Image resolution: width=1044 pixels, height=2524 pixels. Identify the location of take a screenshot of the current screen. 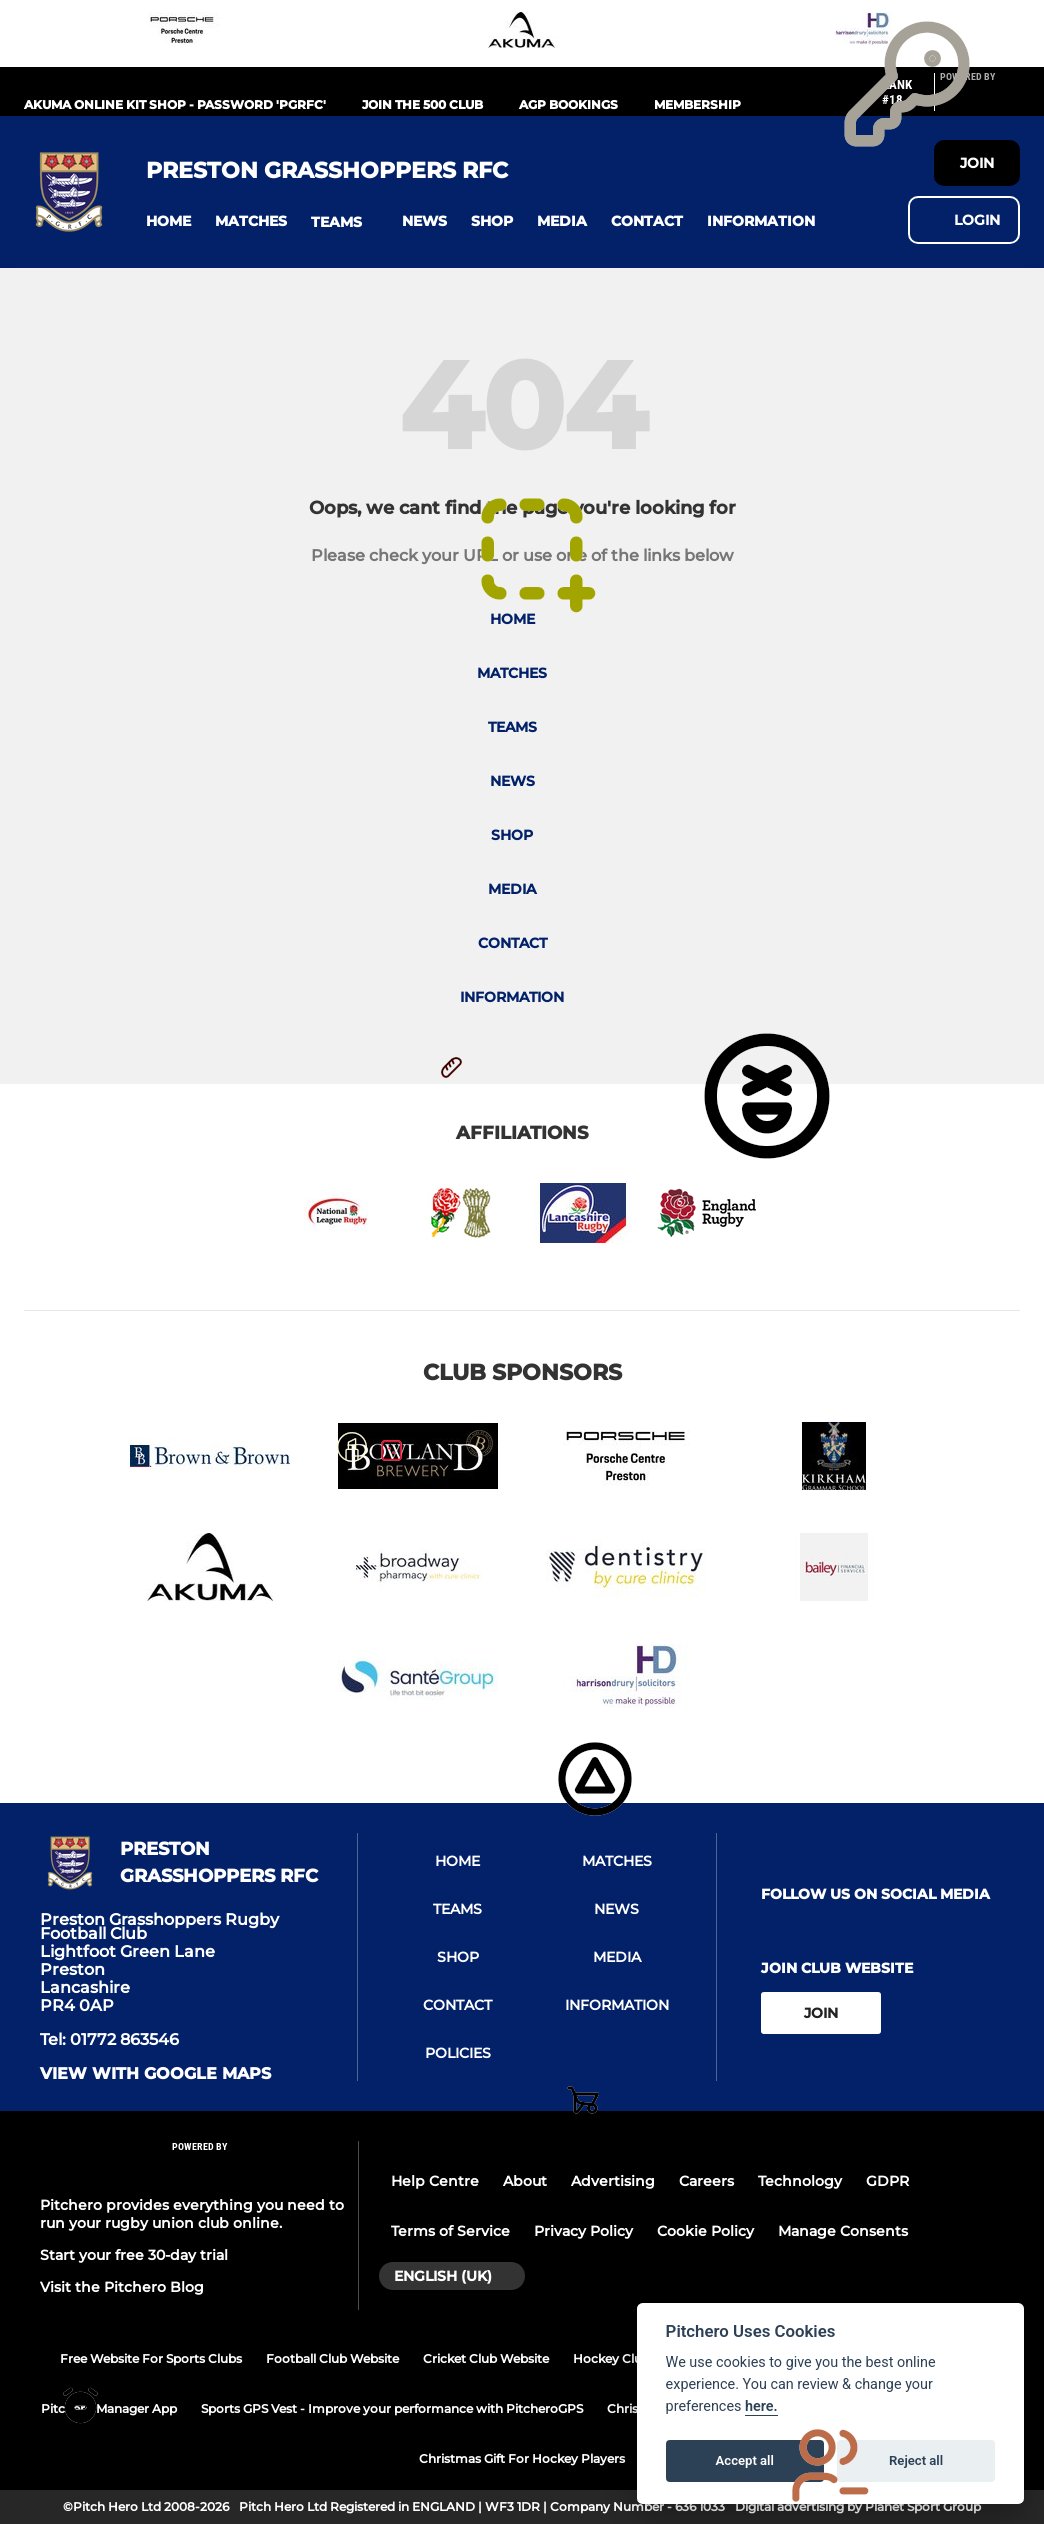
(532, 549).